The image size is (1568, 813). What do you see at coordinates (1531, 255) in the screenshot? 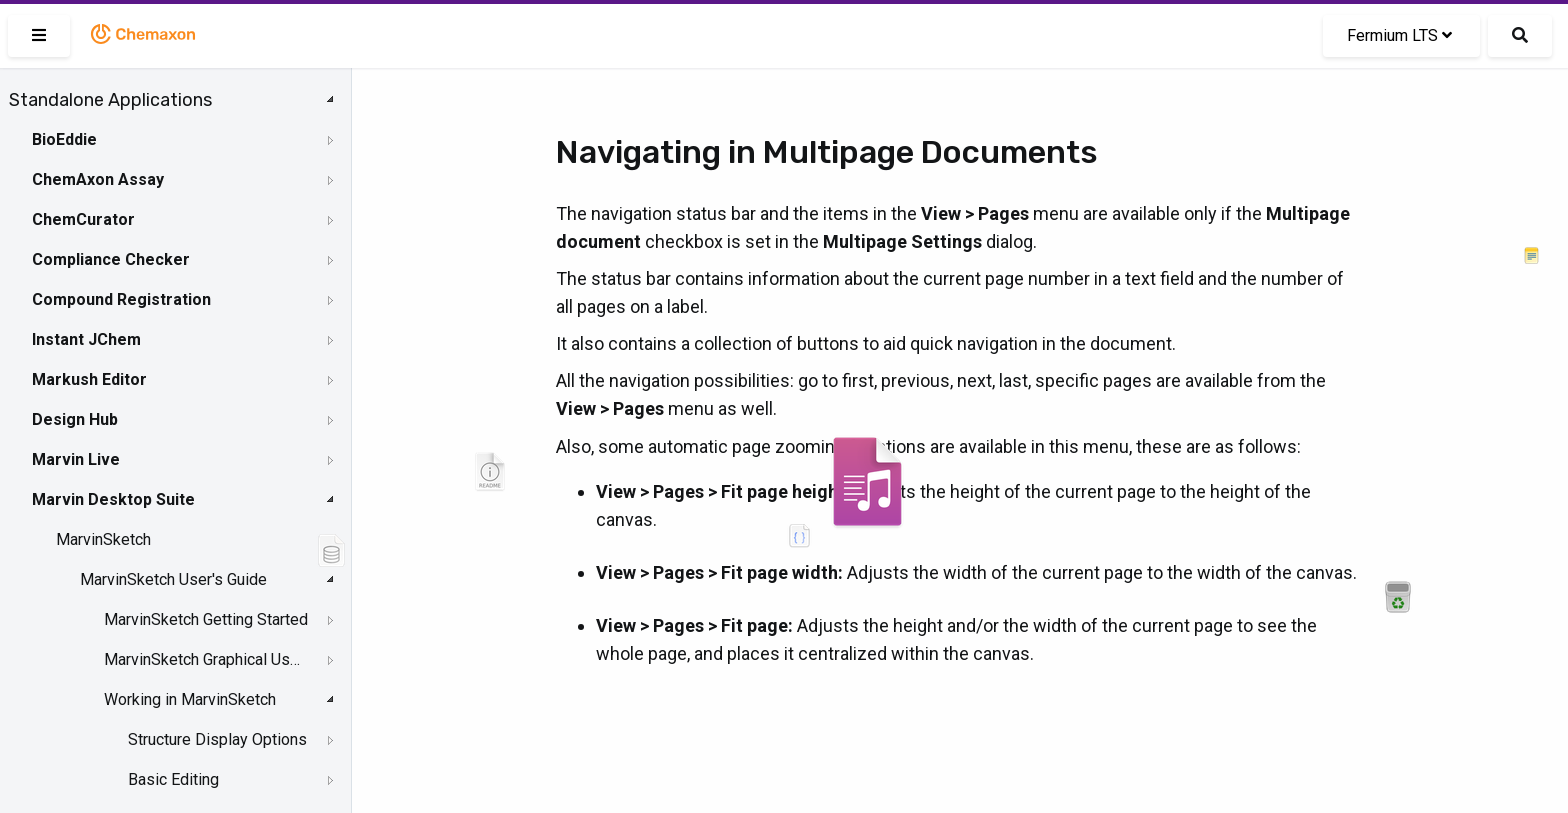
I see `open the notes application` at bounding box center [1531, 255].